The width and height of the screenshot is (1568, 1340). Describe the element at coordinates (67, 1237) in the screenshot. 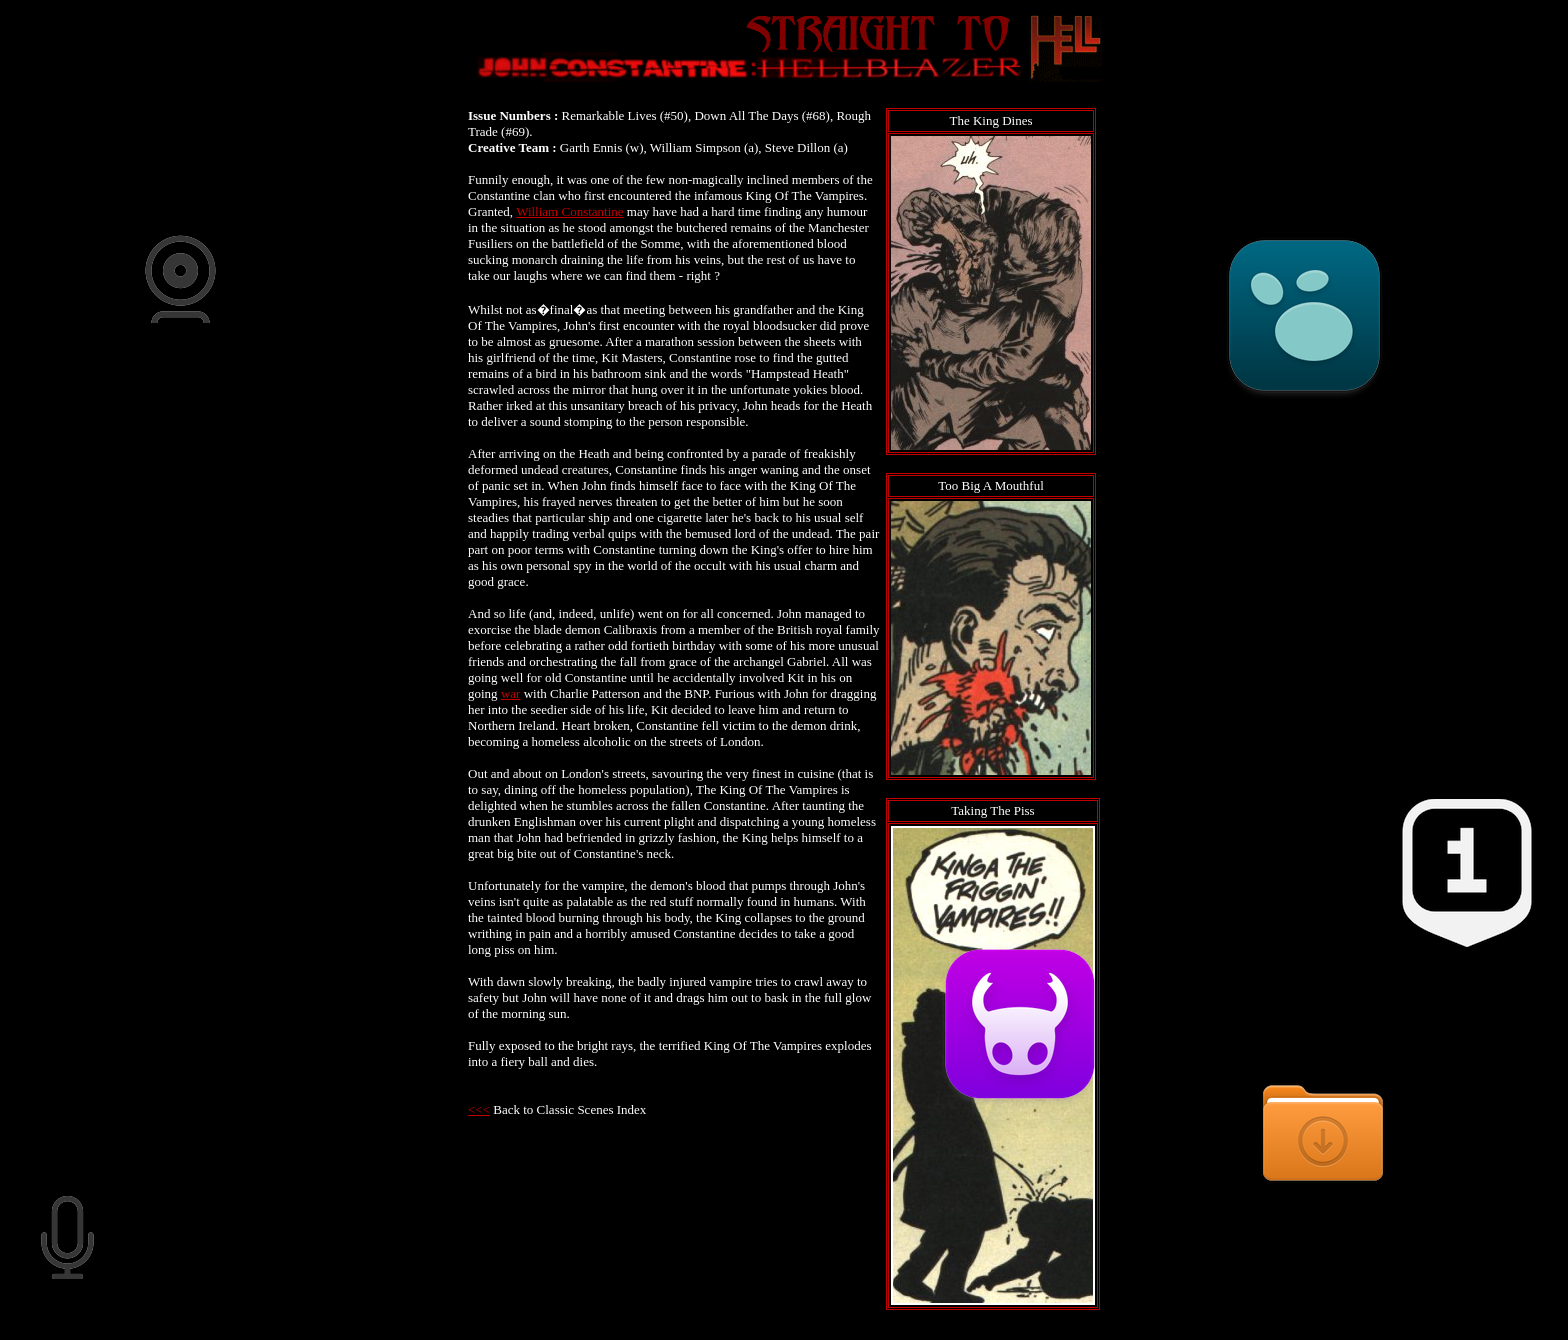

I see `access microphone or audio input settings` at that location.